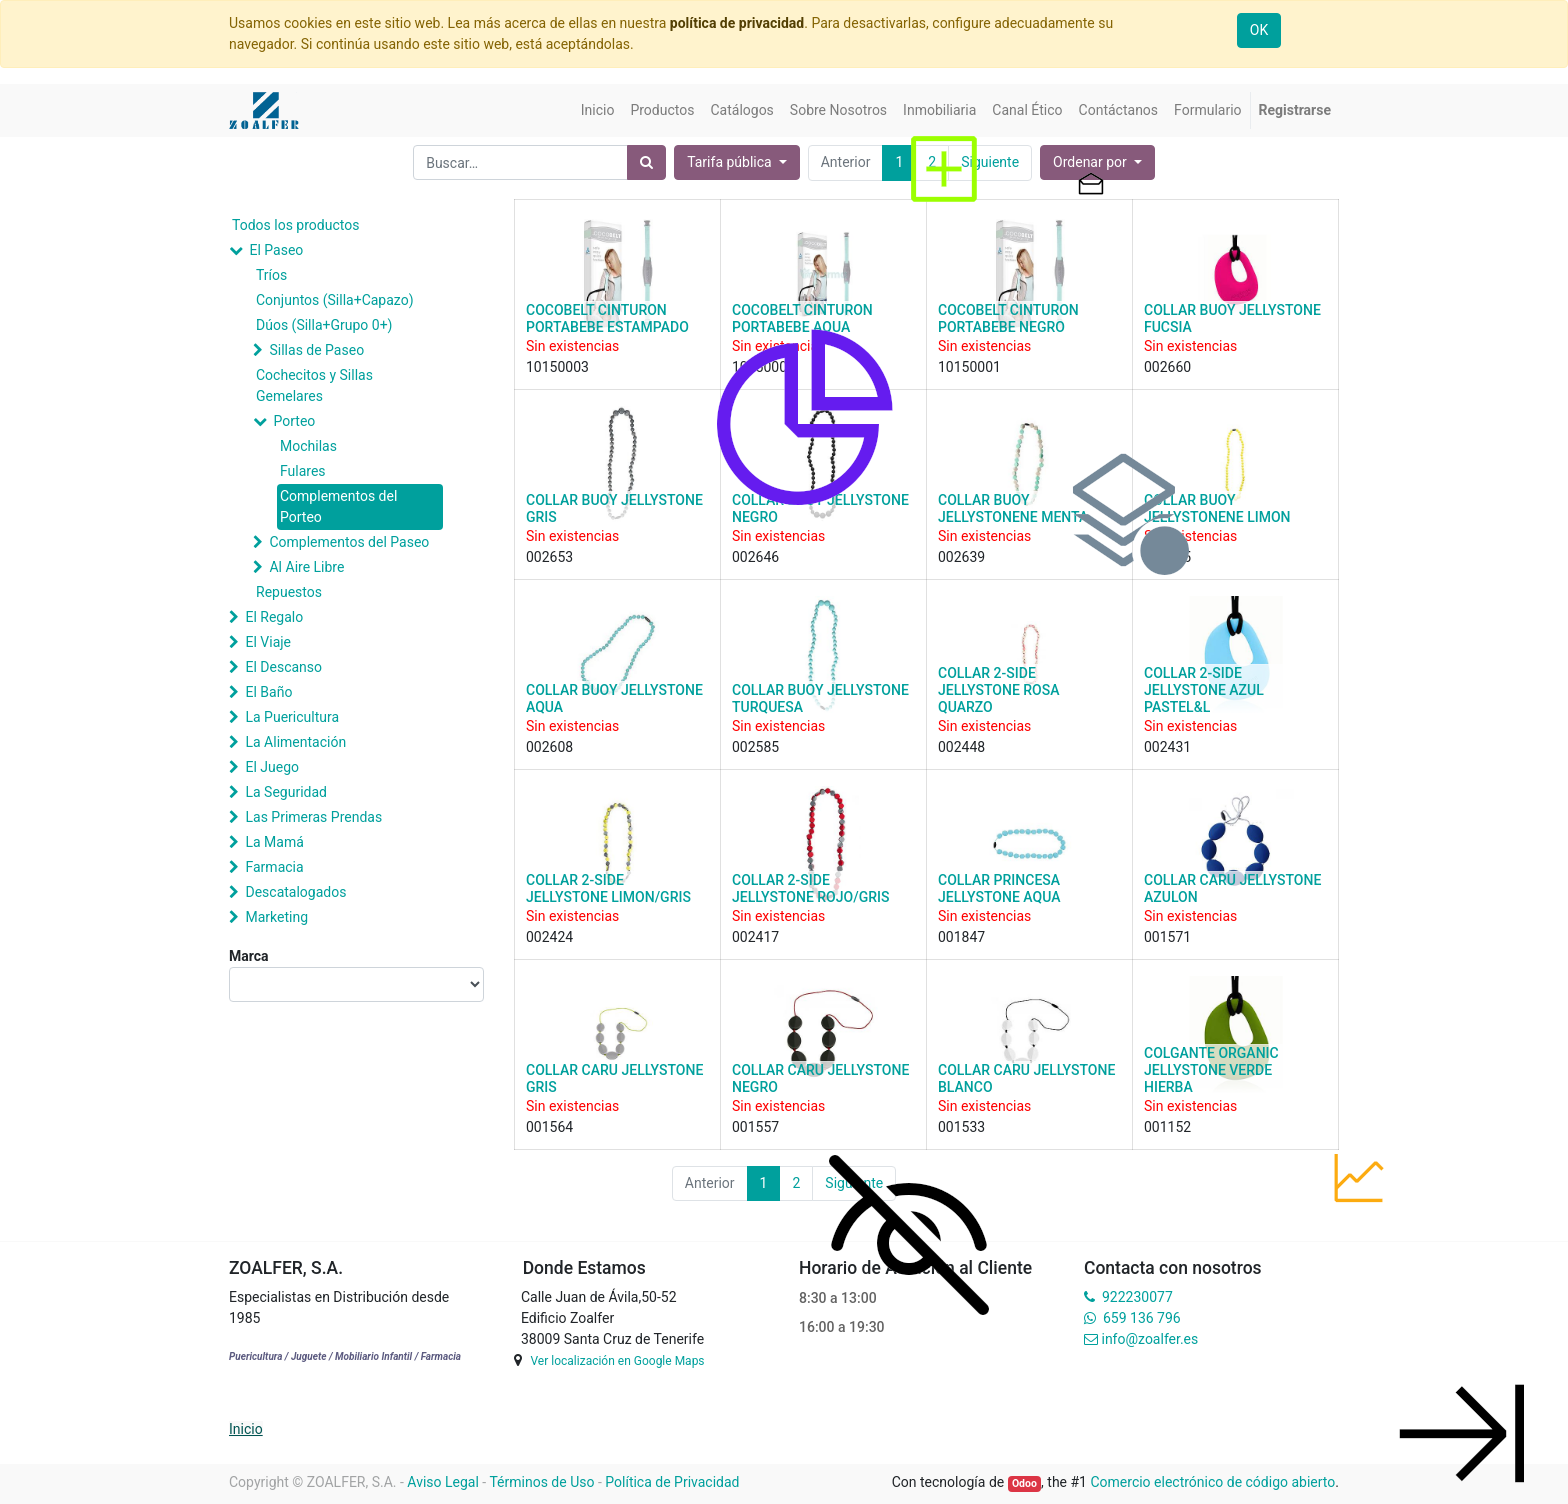 The height and width of the screenshot is (1504, 1568). I want to click on view data breakdown or statistics, so click(798, 424).